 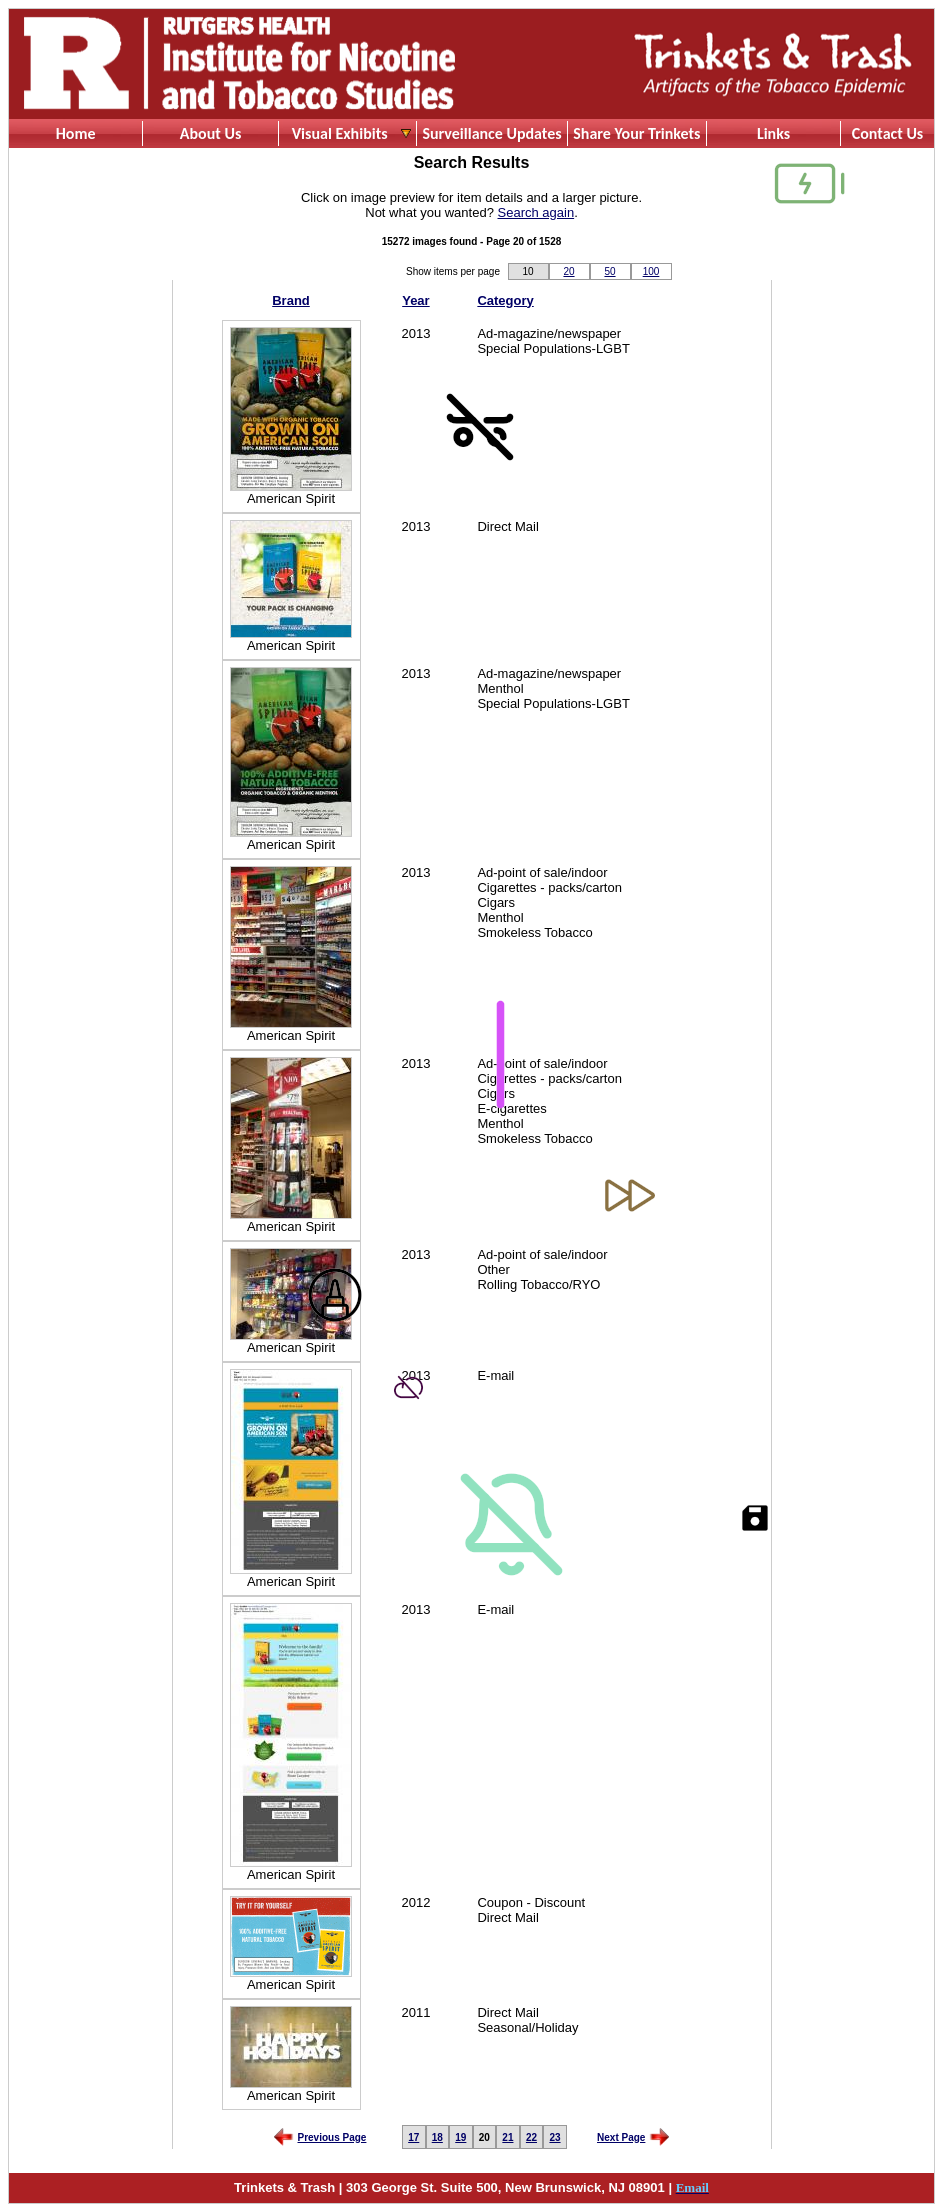 What do you see at coordinates (626, 1195) in the screenshot?
I see `skip forward in media playback` at bounding box center [626, 1195].